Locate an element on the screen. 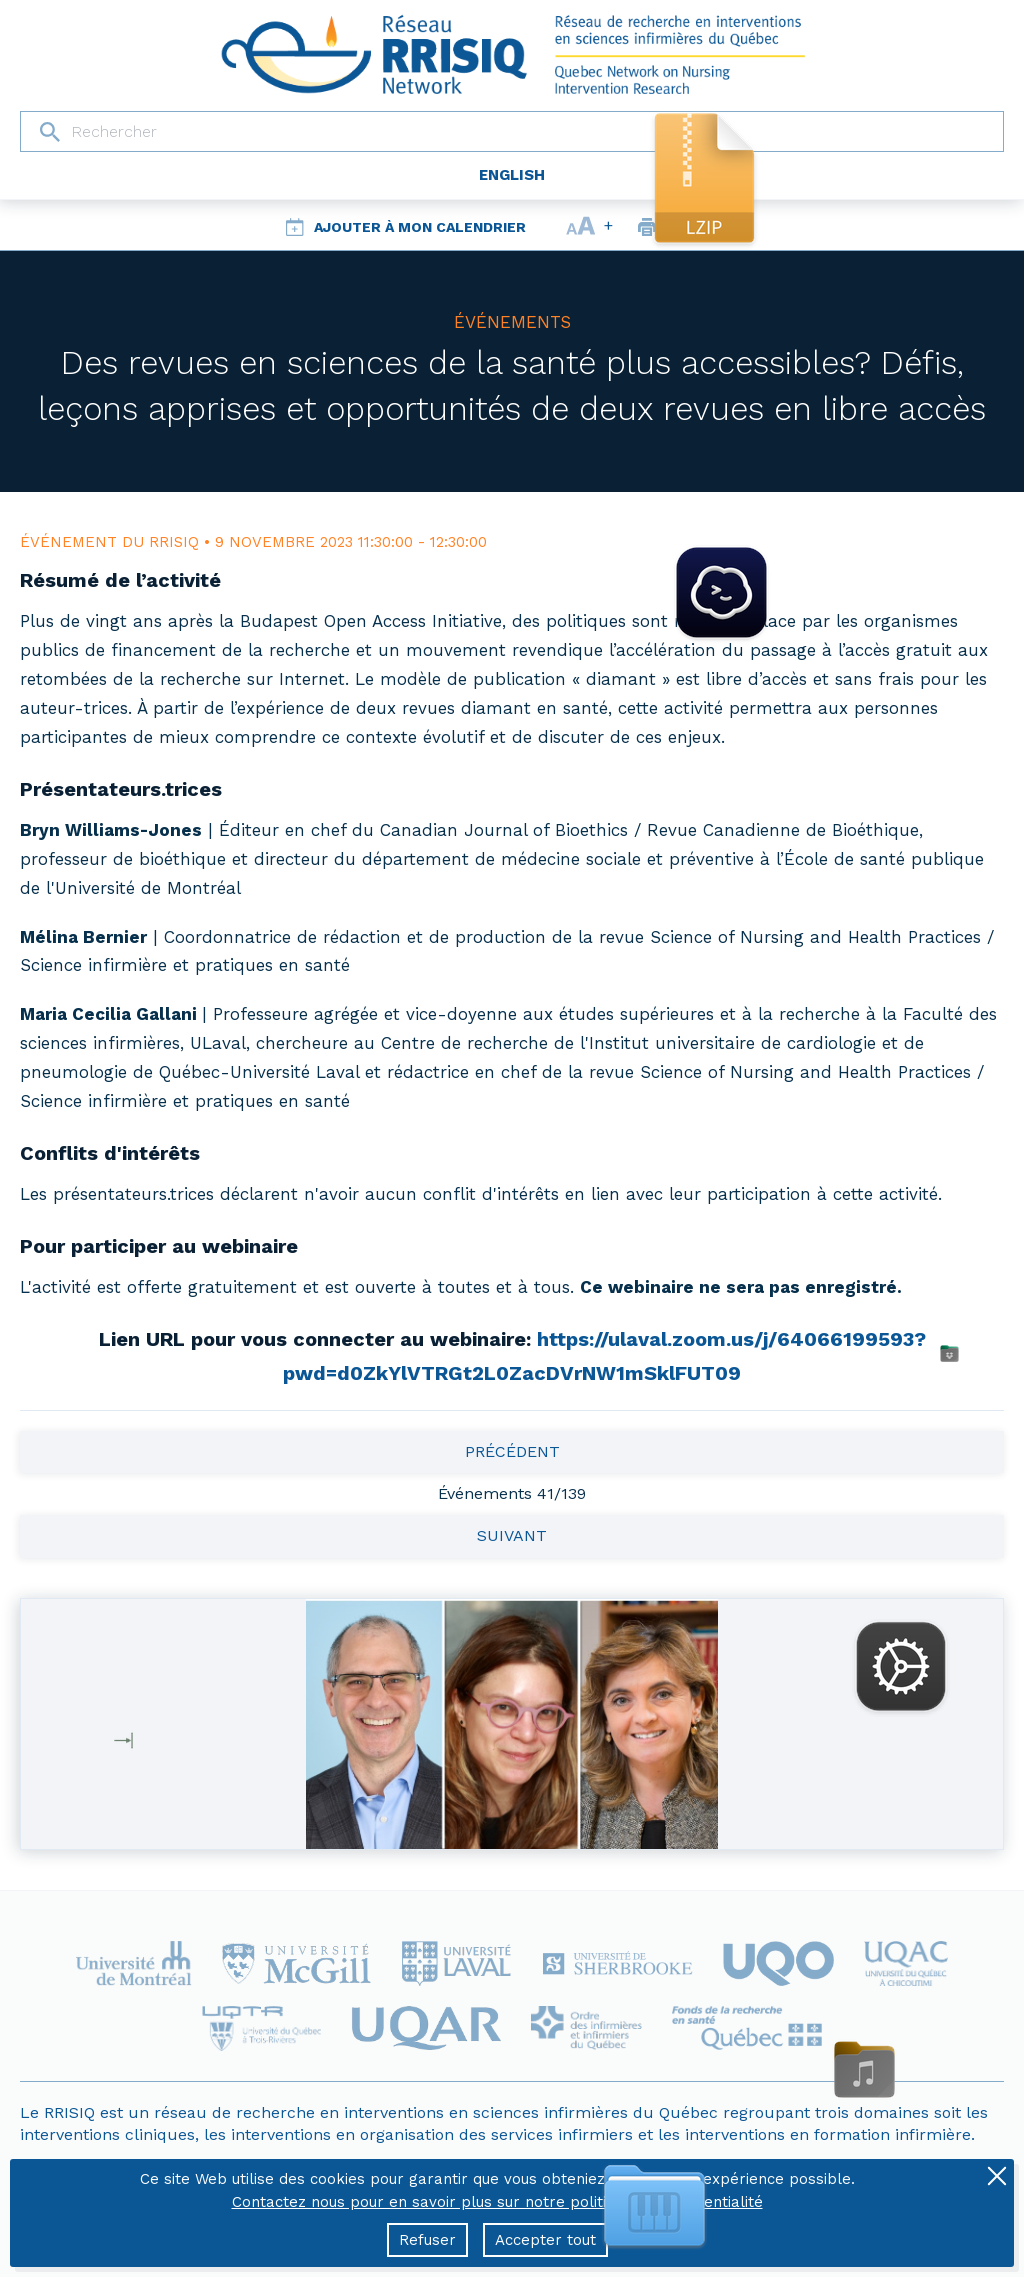 The width and height of the screenshot is (1024, 2277). jump to the last item in a list is located at coordinates (123, 1740).